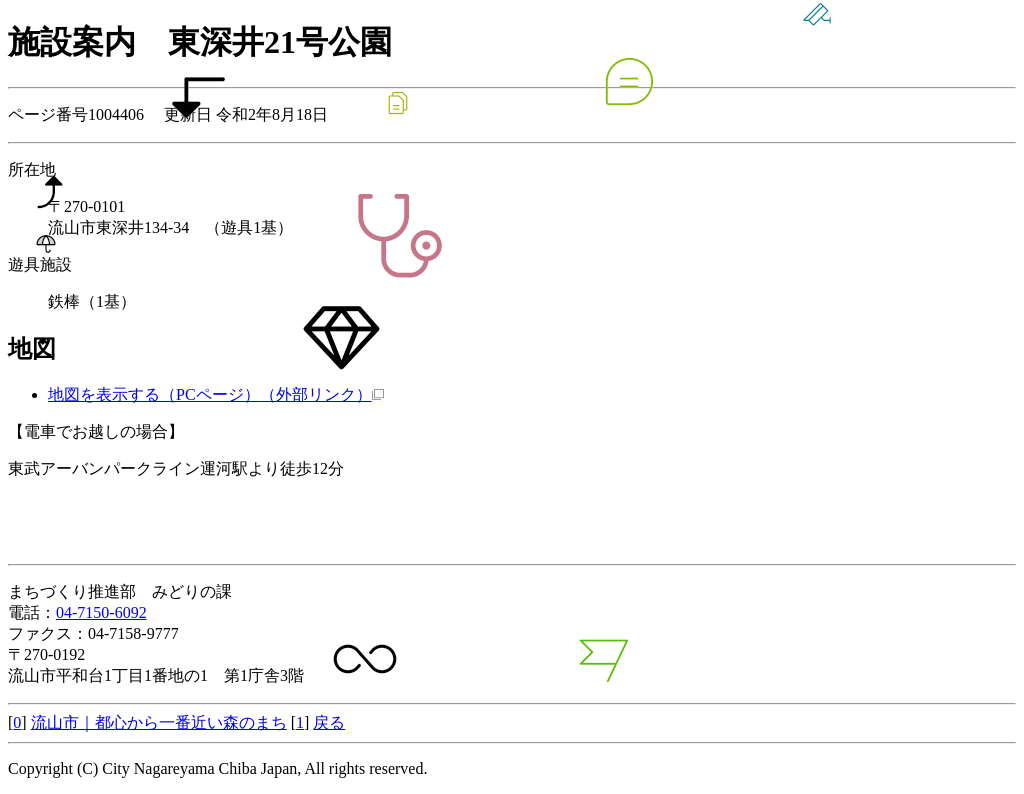 The width and height of the screenshot is (1024, 794). I want to click on go back and up in navigation, so click(50, 192).